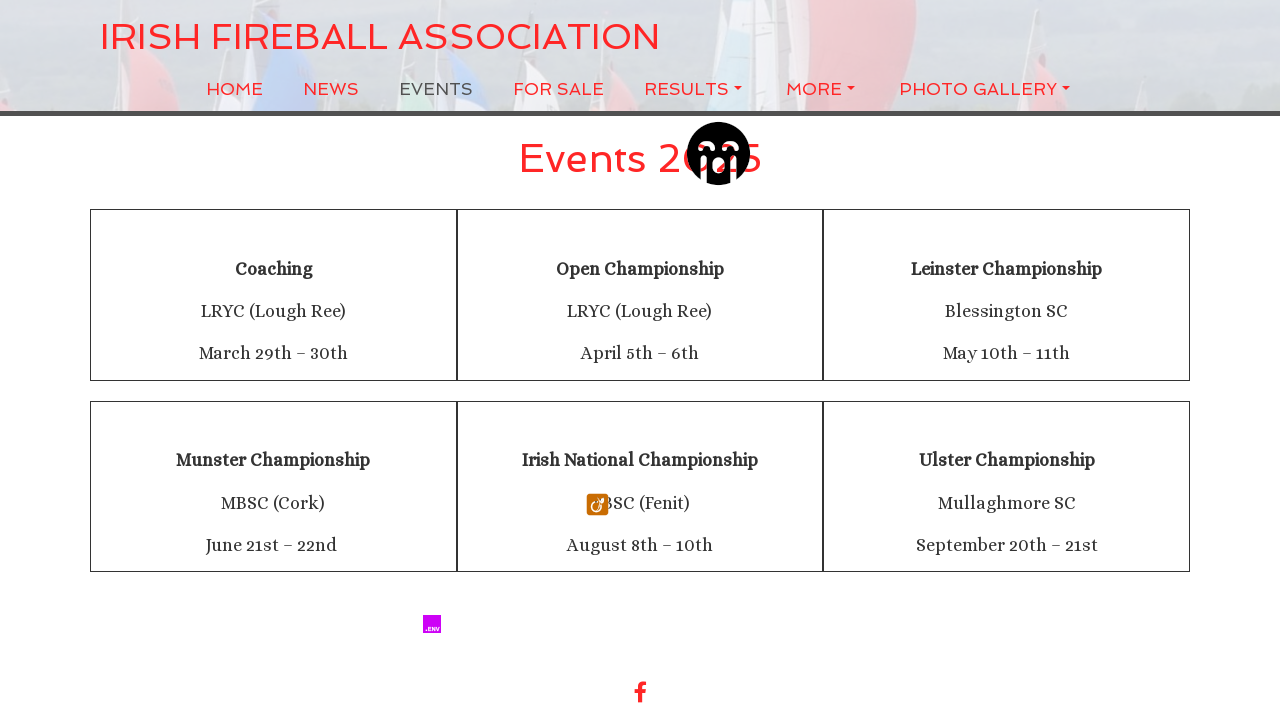 Image resolution: width=1280 pixels, height=720 pixels. Describe the element at coordinates (597, 504) in the screenshot. I see `open viadeo professional networking app` at that location.